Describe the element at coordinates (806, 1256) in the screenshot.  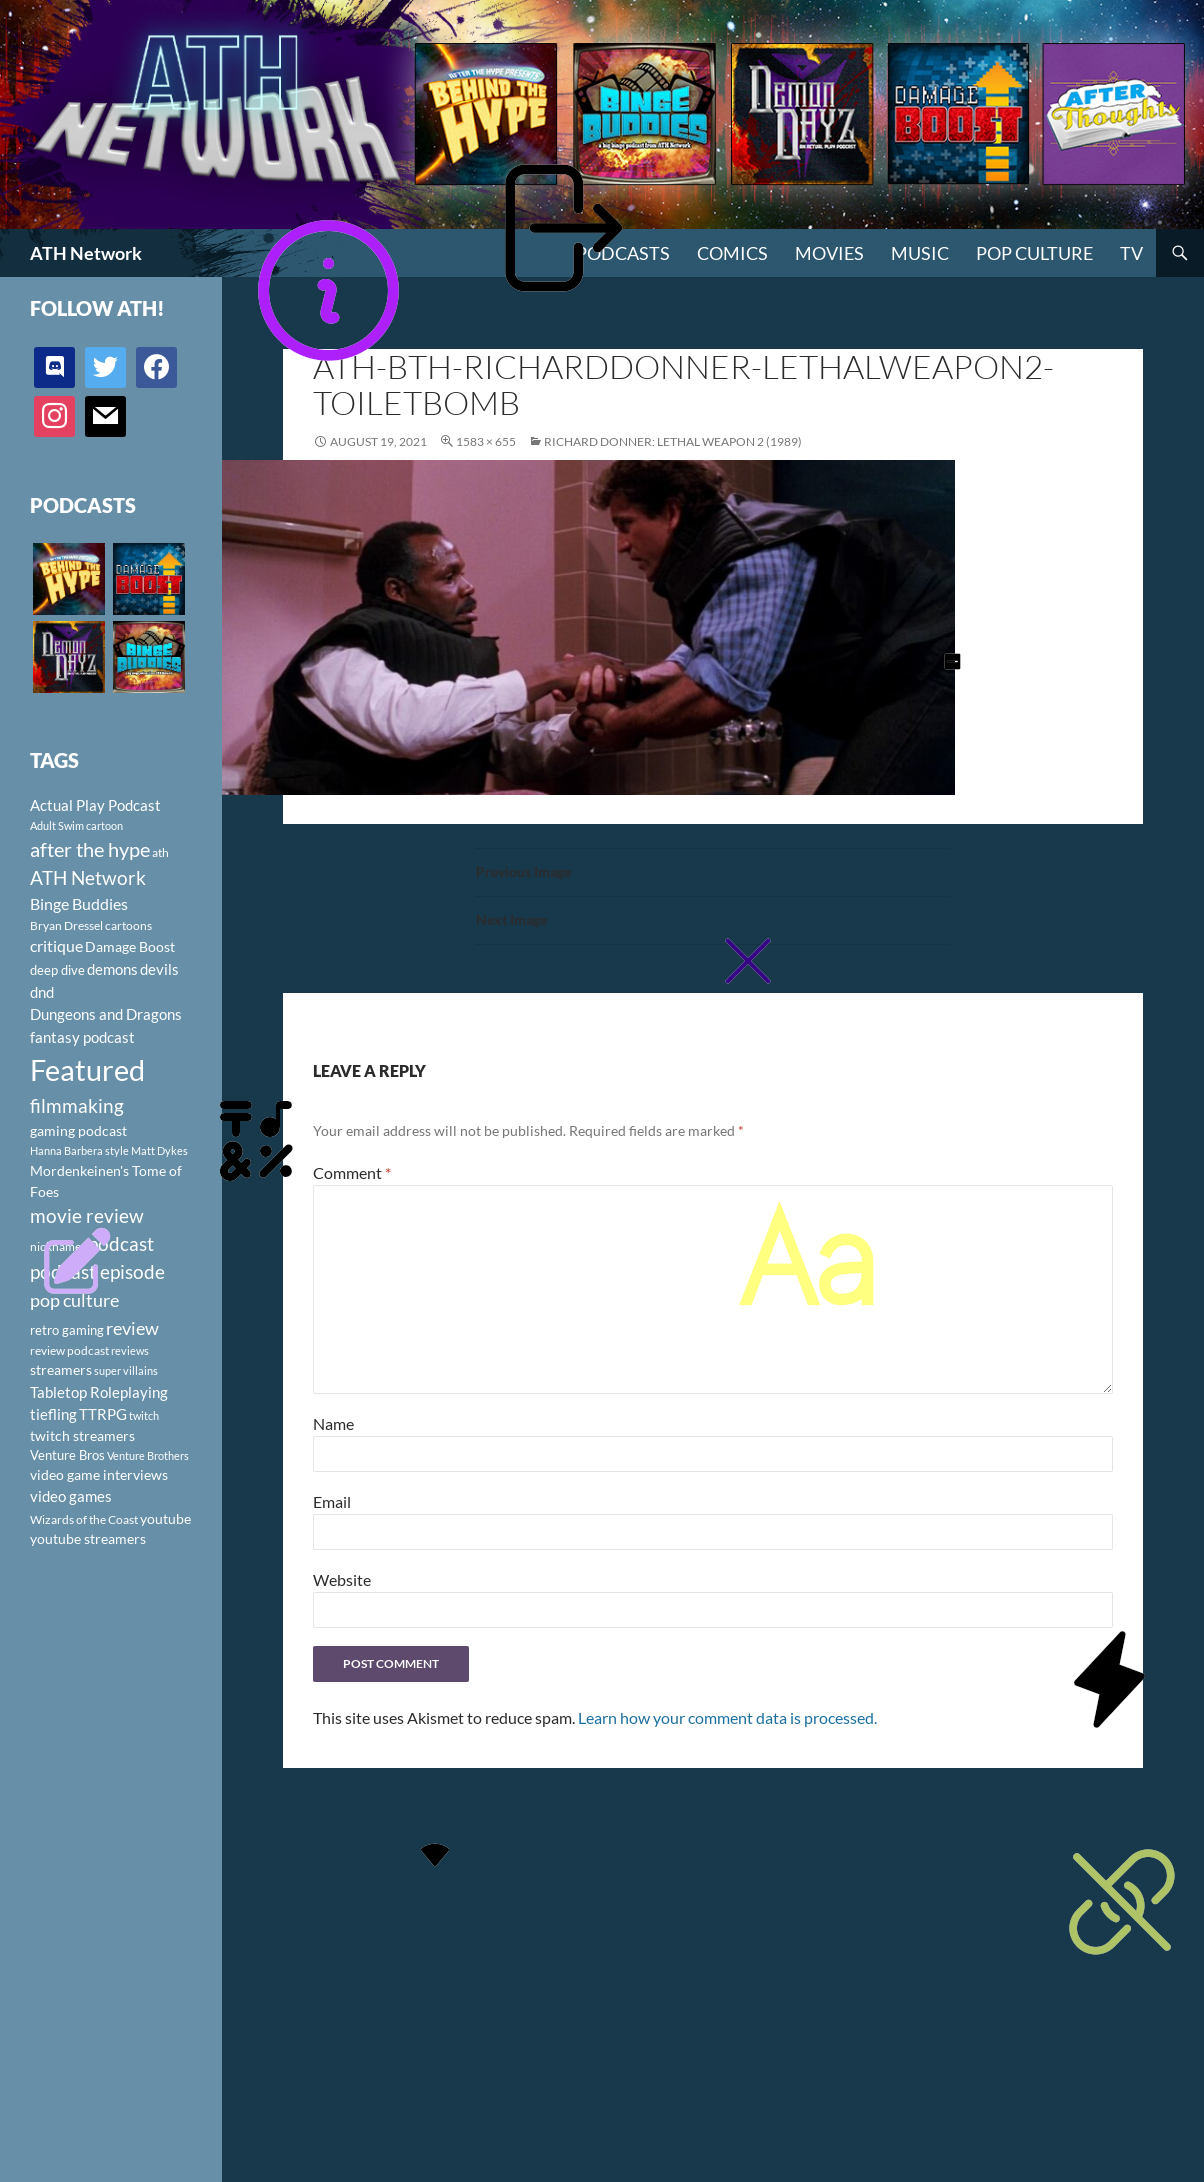
I see `change font or text settings` at that location.